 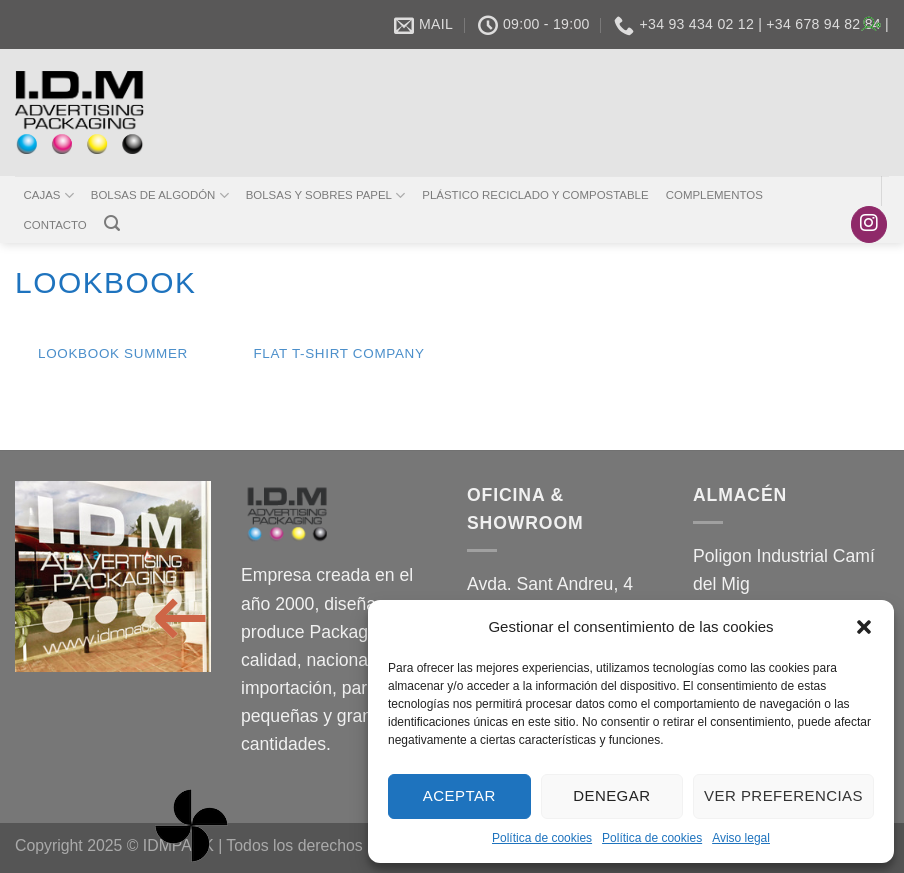 What do you see at coordinates (183, 619) in the screenshot?
I see `go back to the previous screen` at bounding box center [183, 619].